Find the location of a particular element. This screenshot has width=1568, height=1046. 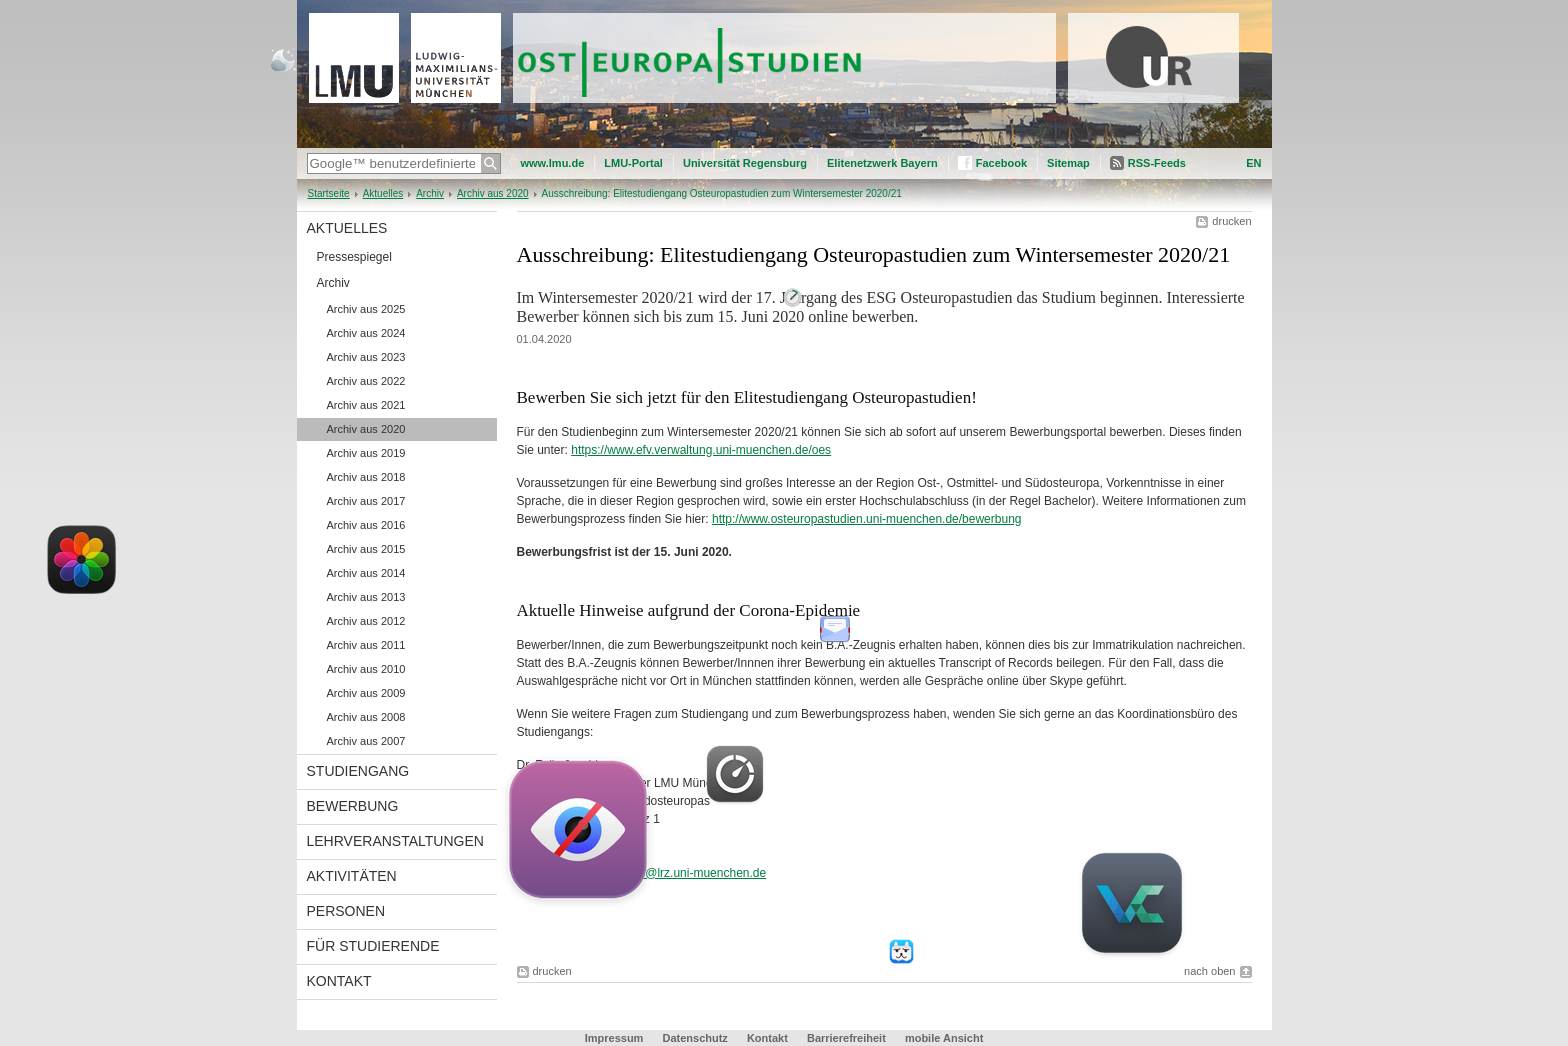

open privacy and security settings is located at coordinates (578, 832).